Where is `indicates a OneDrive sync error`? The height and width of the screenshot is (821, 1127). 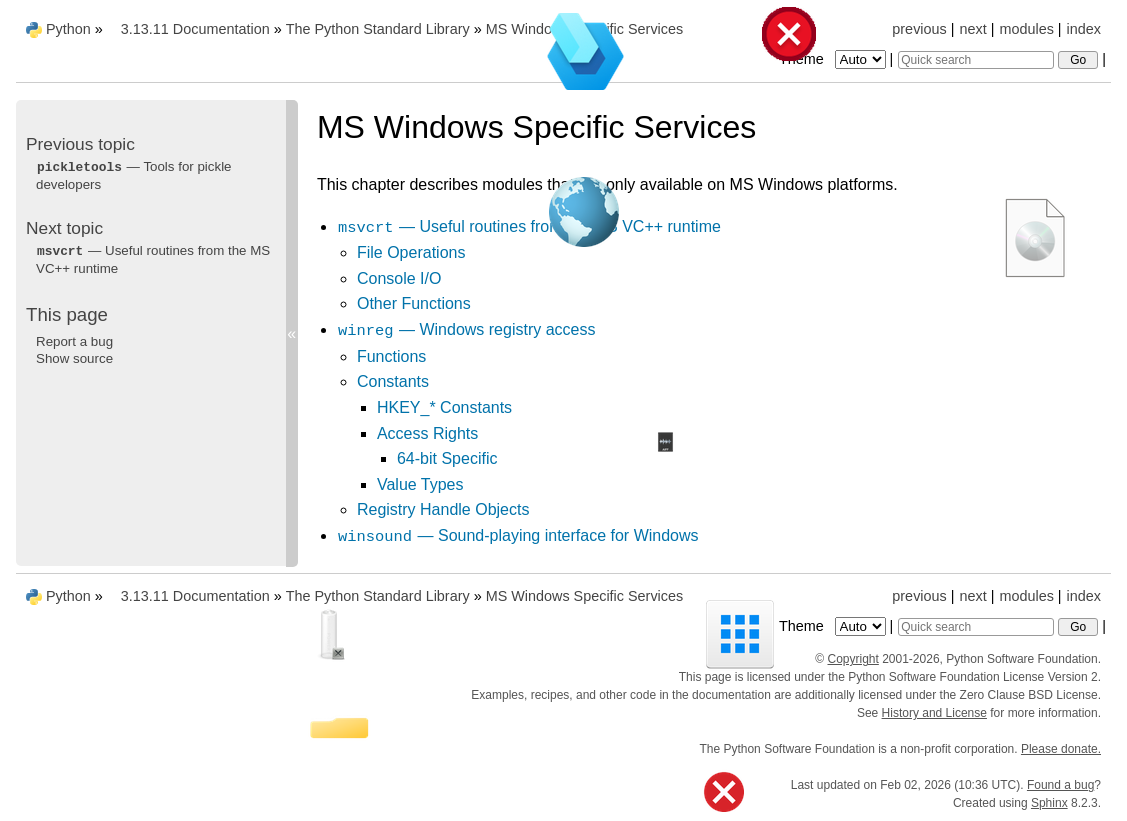 indicates a OneDrive sync error is located at coordinates (789, 34).